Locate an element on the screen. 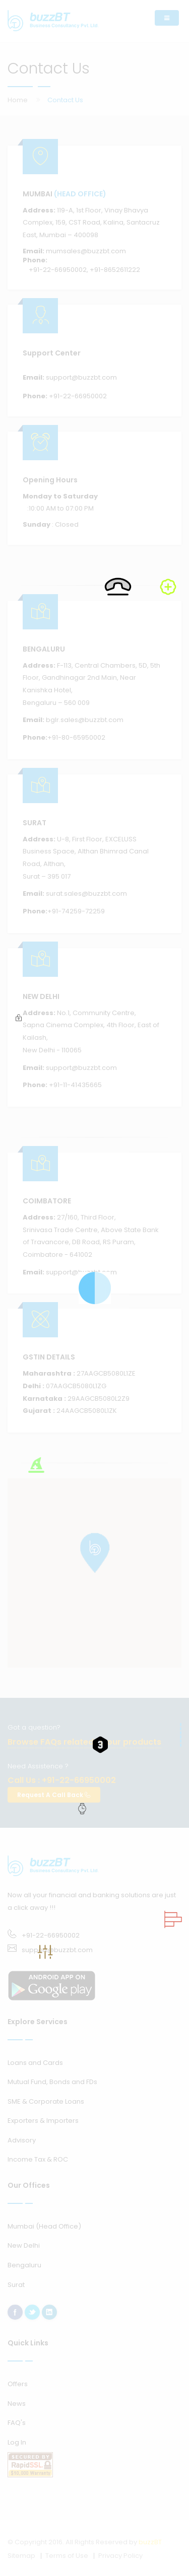  end or hang up a call is located at coordinates (118, 587).